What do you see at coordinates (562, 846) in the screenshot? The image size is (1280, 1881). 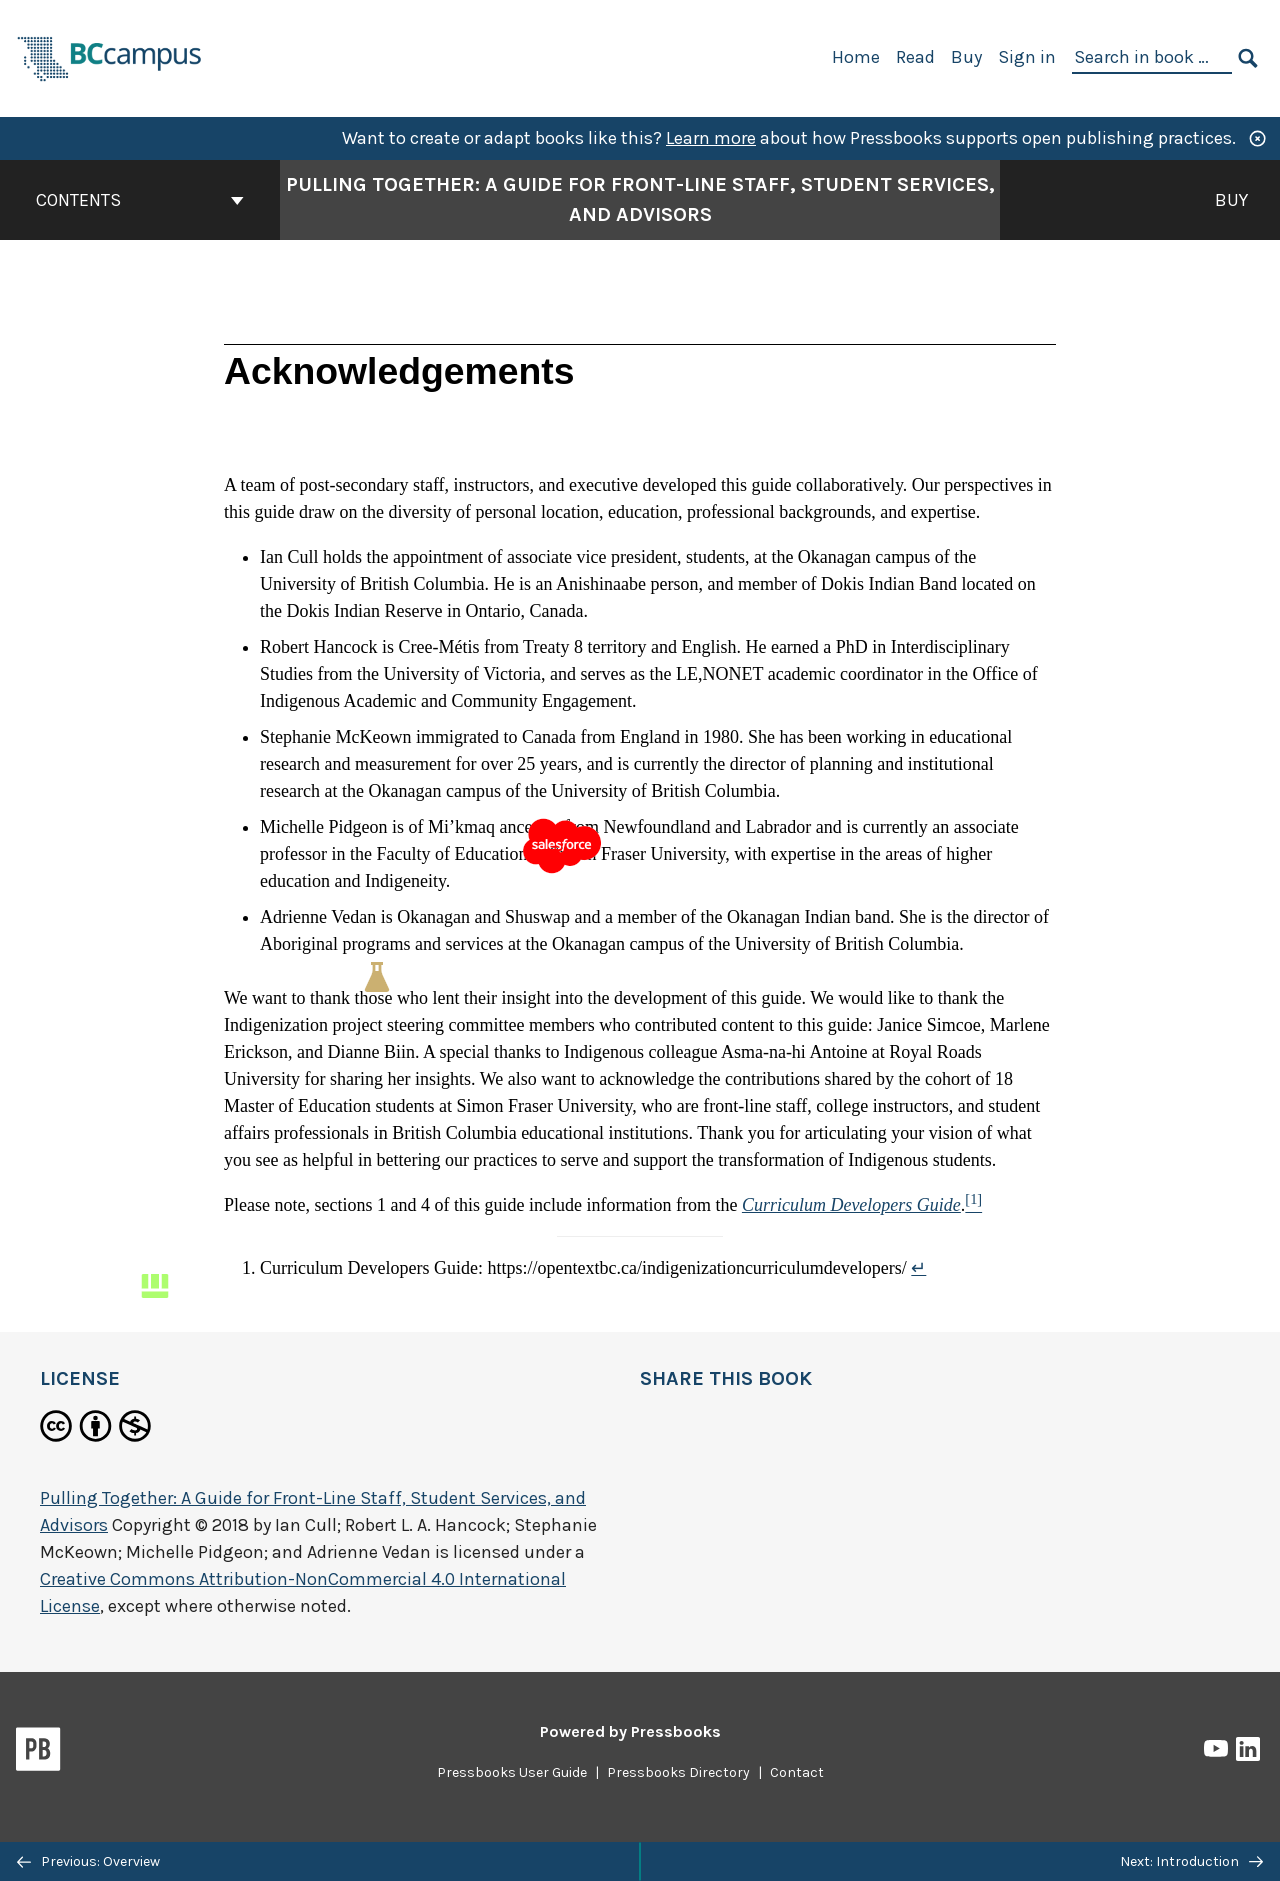 I see `open salesforce CRM application` at bounding box center [562, 846].